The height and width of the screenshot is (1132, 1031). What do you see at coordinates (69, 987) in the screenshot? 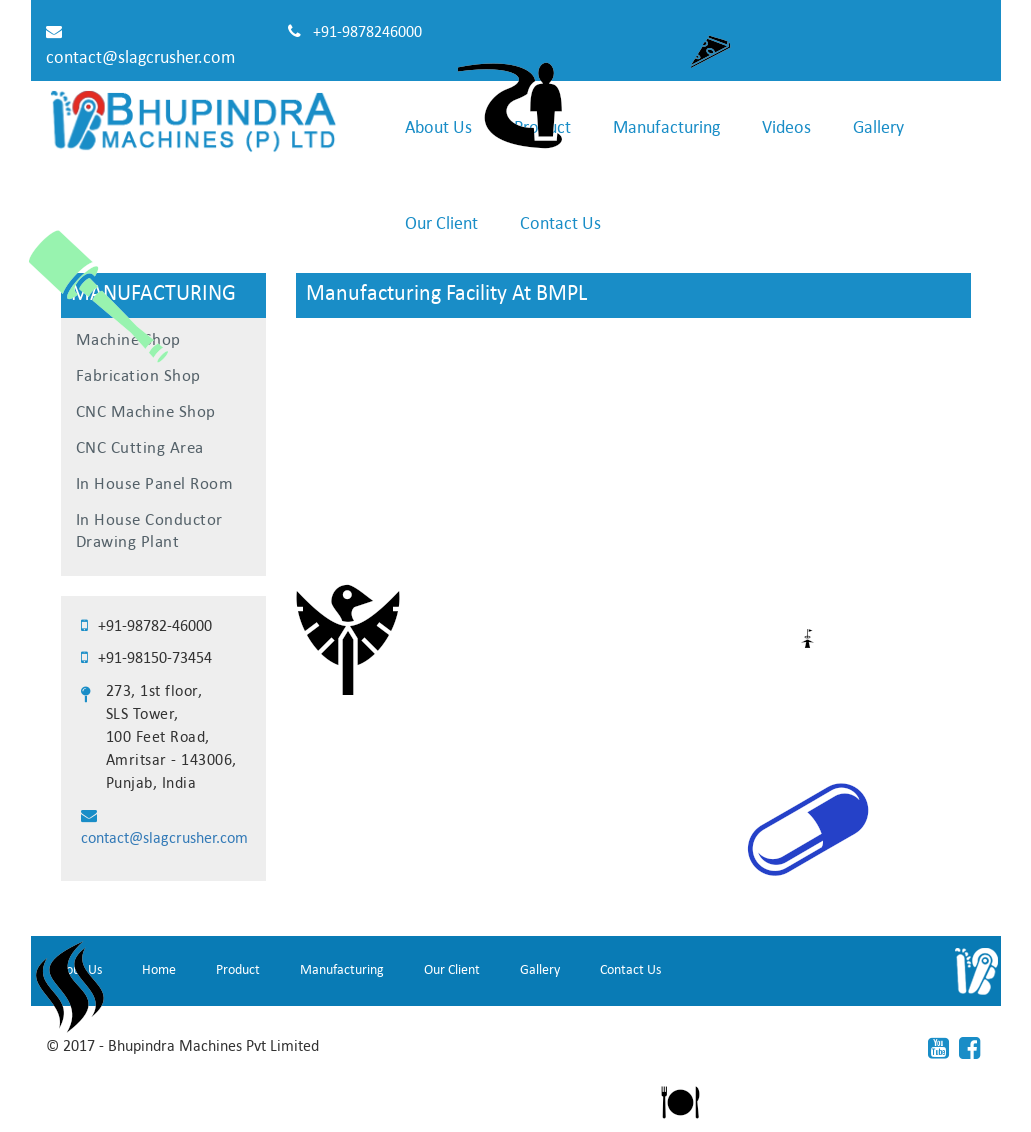
I see `indicates heat or high temperature status` at bounding box center [69, 987].